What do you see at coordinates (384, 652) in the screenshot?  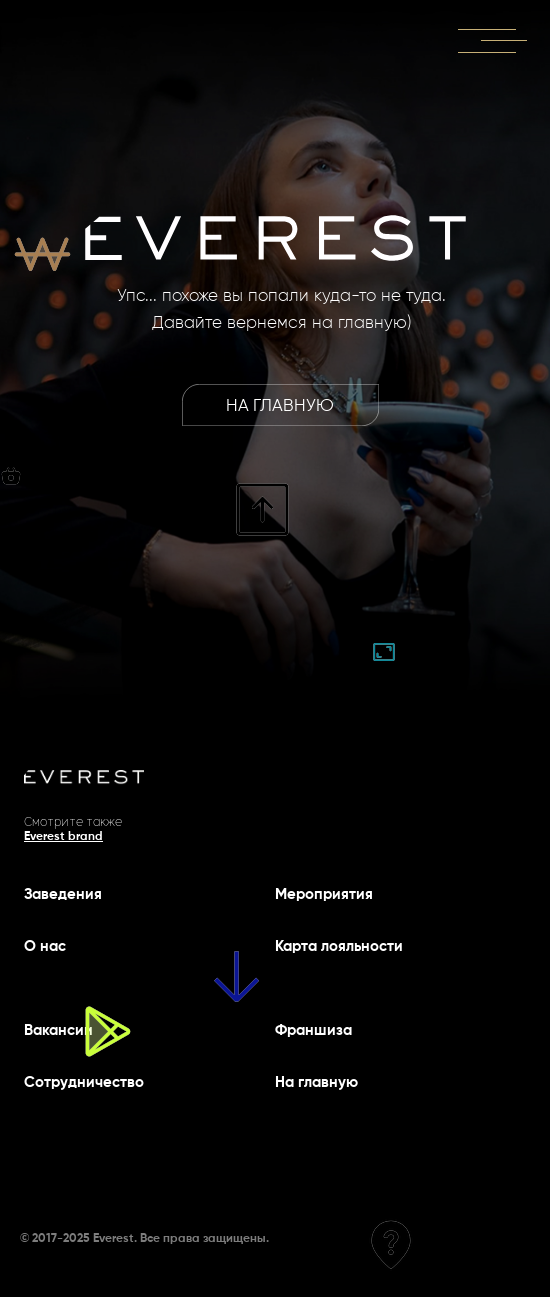 I see `enter fullscreen mode` at bounding box center [384, 652].